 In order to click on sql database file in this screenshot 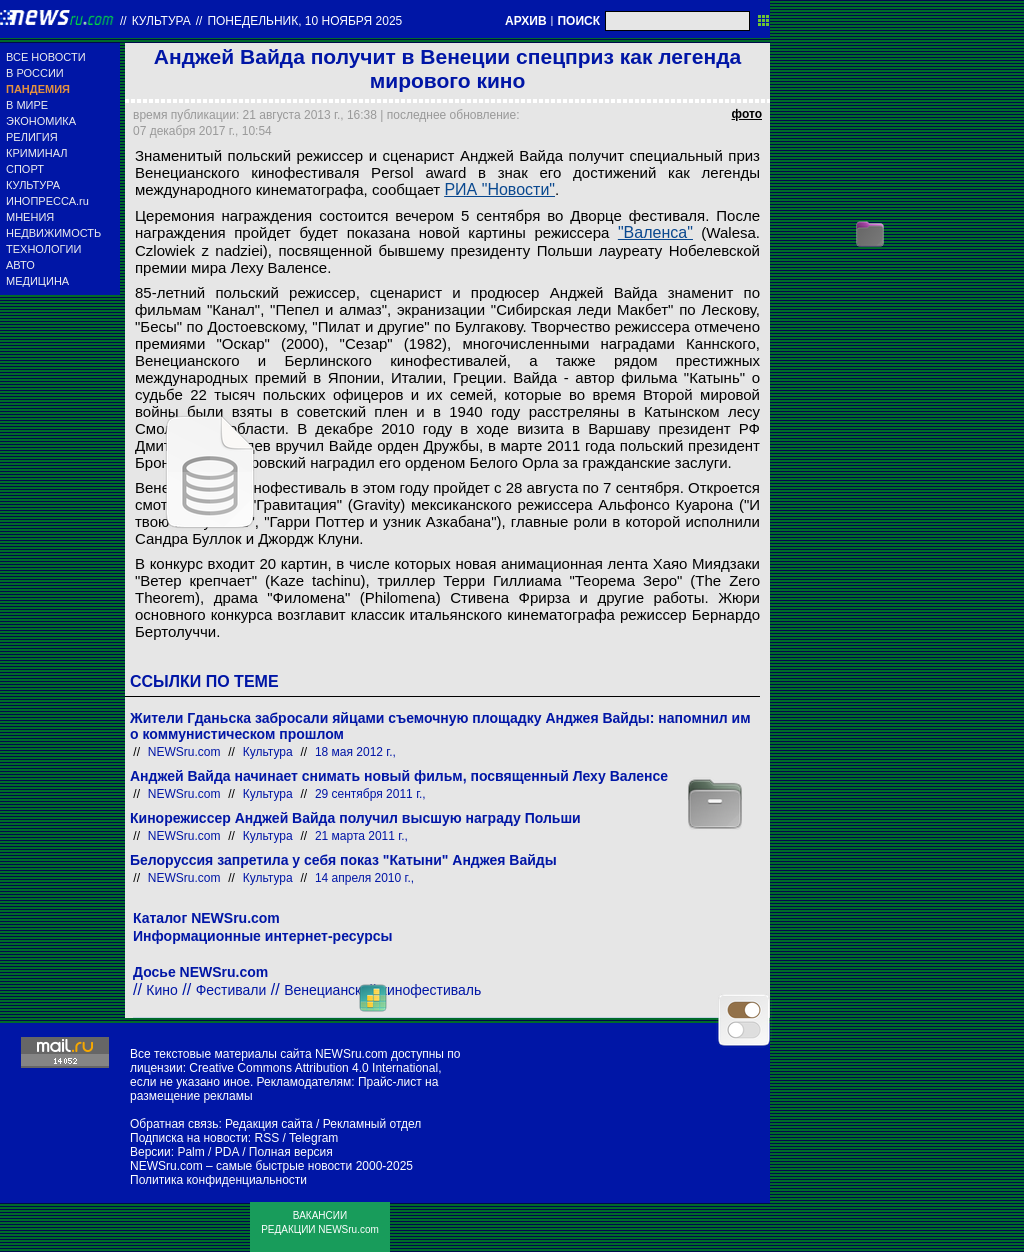, I will do `click(210, 472)`.